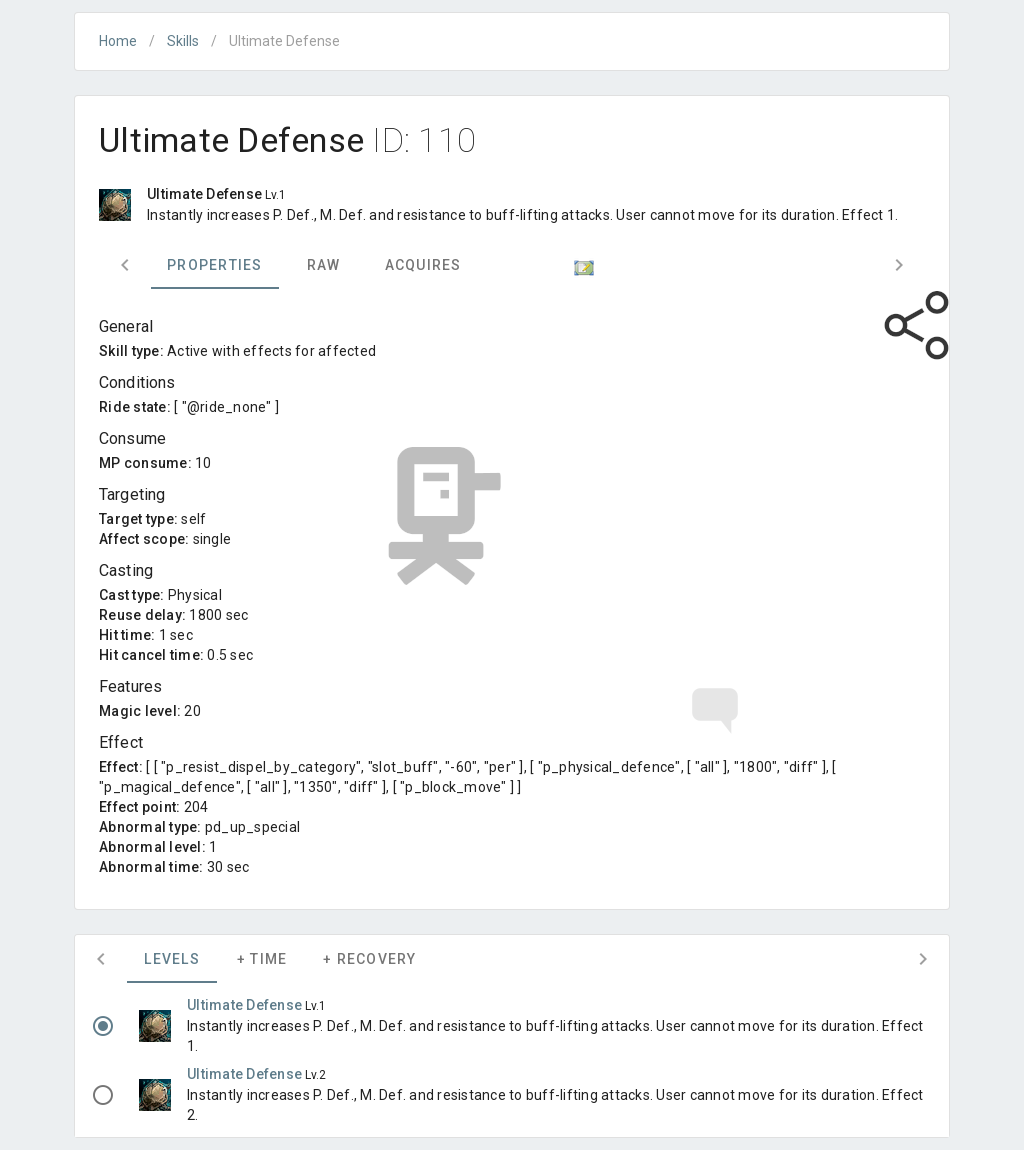 The width and height of the screenshot is (1024, 1150). I want to click on configure network proxy settings, so click(449, 516).